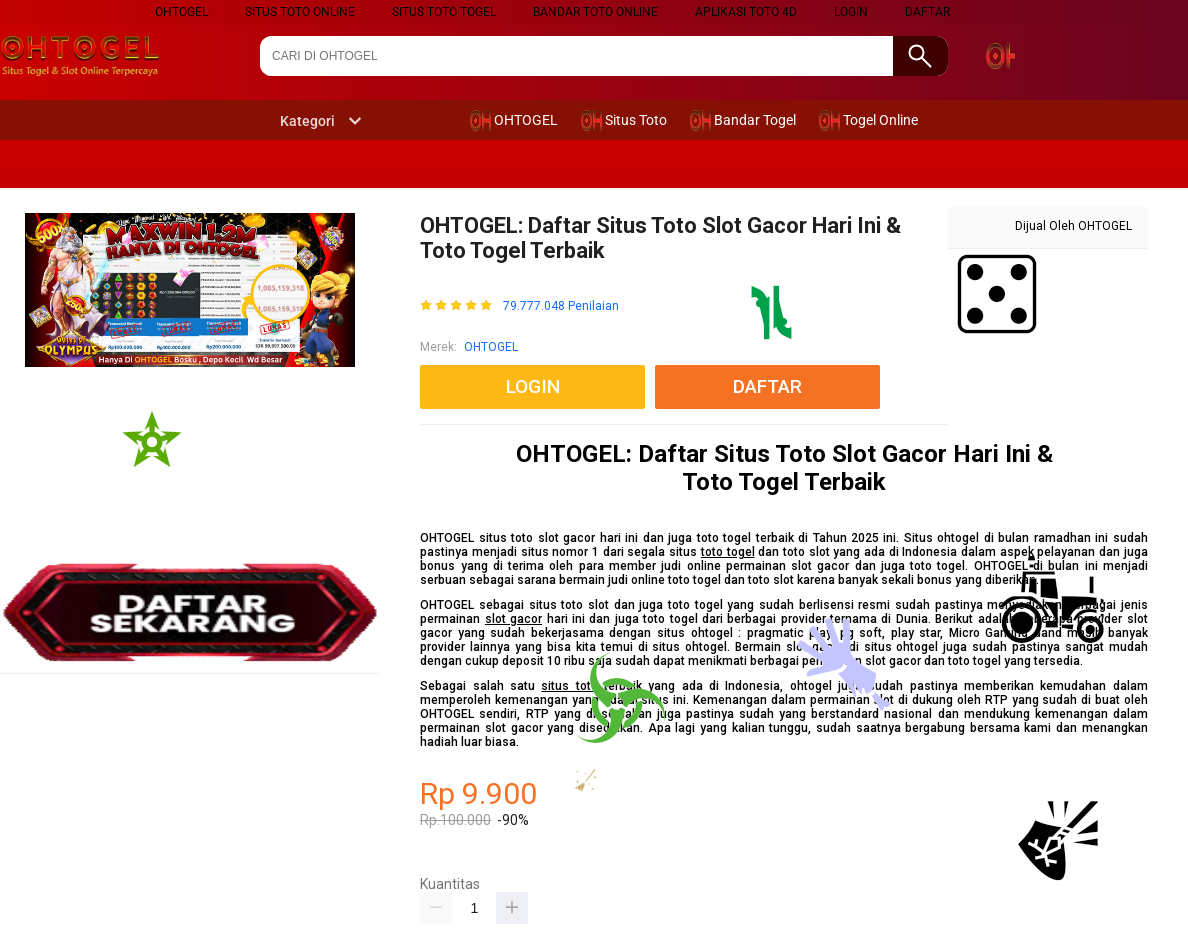 This screenshot has width=1188, height=948. What do you see at coordinates (997, 294) in the screenshot?
I see `roll the dice or take a random action` at bounding box center [997, 294].